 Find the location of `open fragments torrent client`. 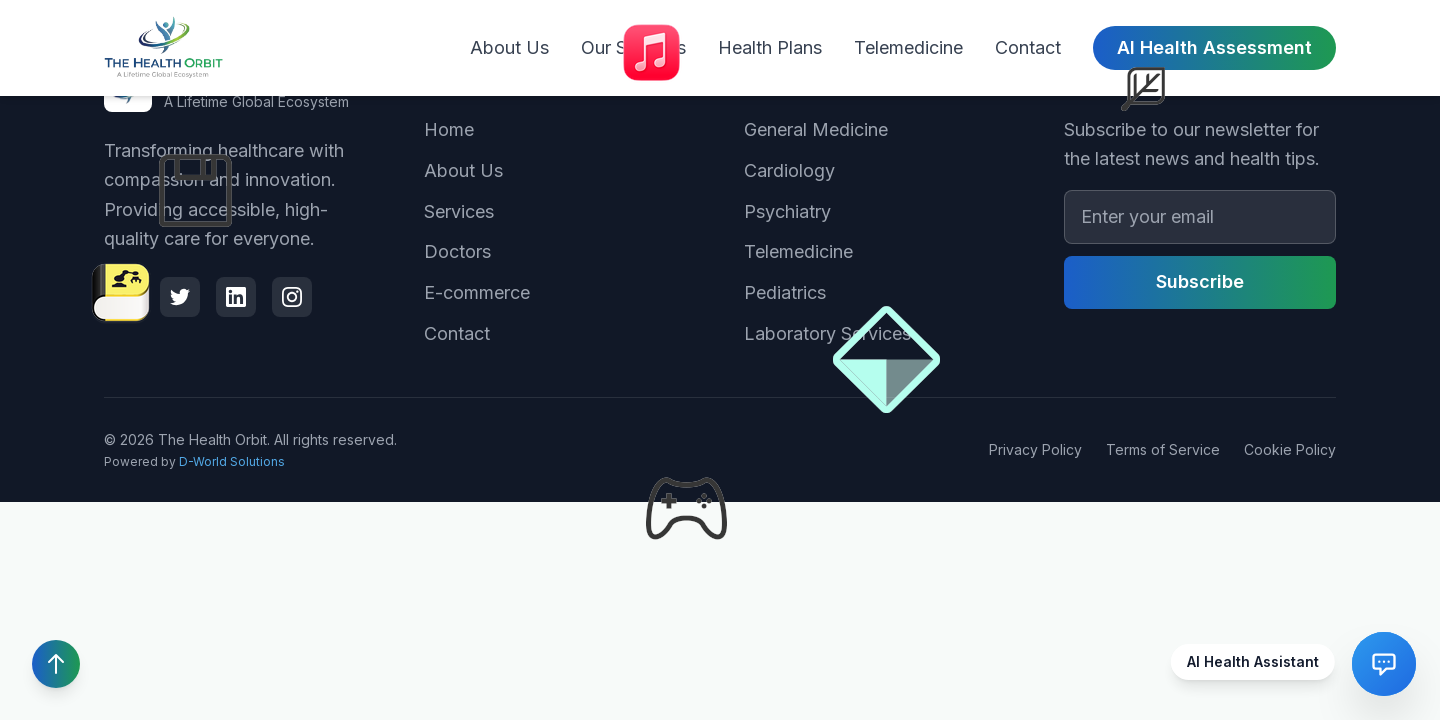

open fragments torrent client is located at coordinates (886, 359).